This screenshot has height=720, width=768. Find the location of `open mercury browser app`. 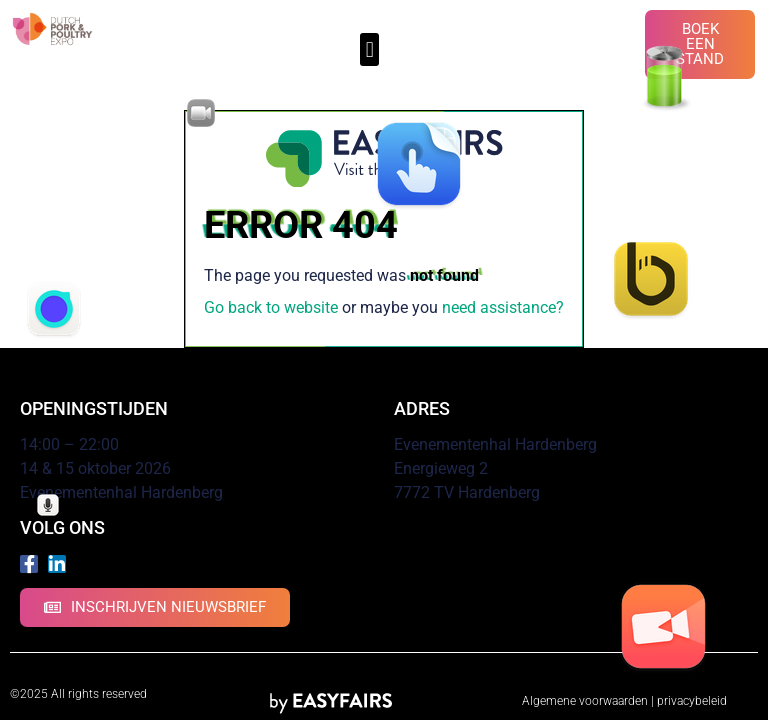

open mercury browser app is located at coordinates (54, 309).